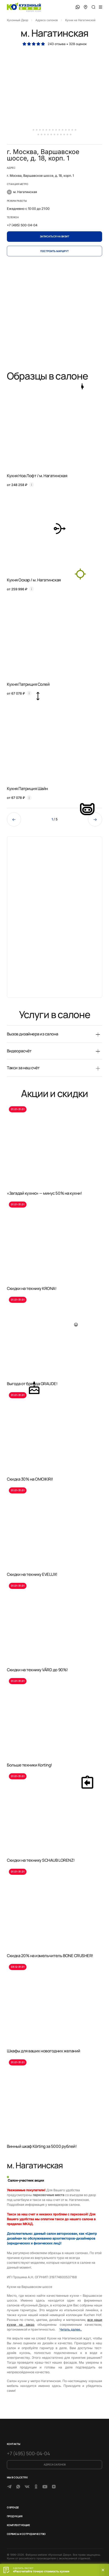 The height and width of the screenshot is (2576, 109). What do you see at coordinates (38, 696) in the screenshot?
I see `adjust vertical size or height` at bounding box center [38, 696].